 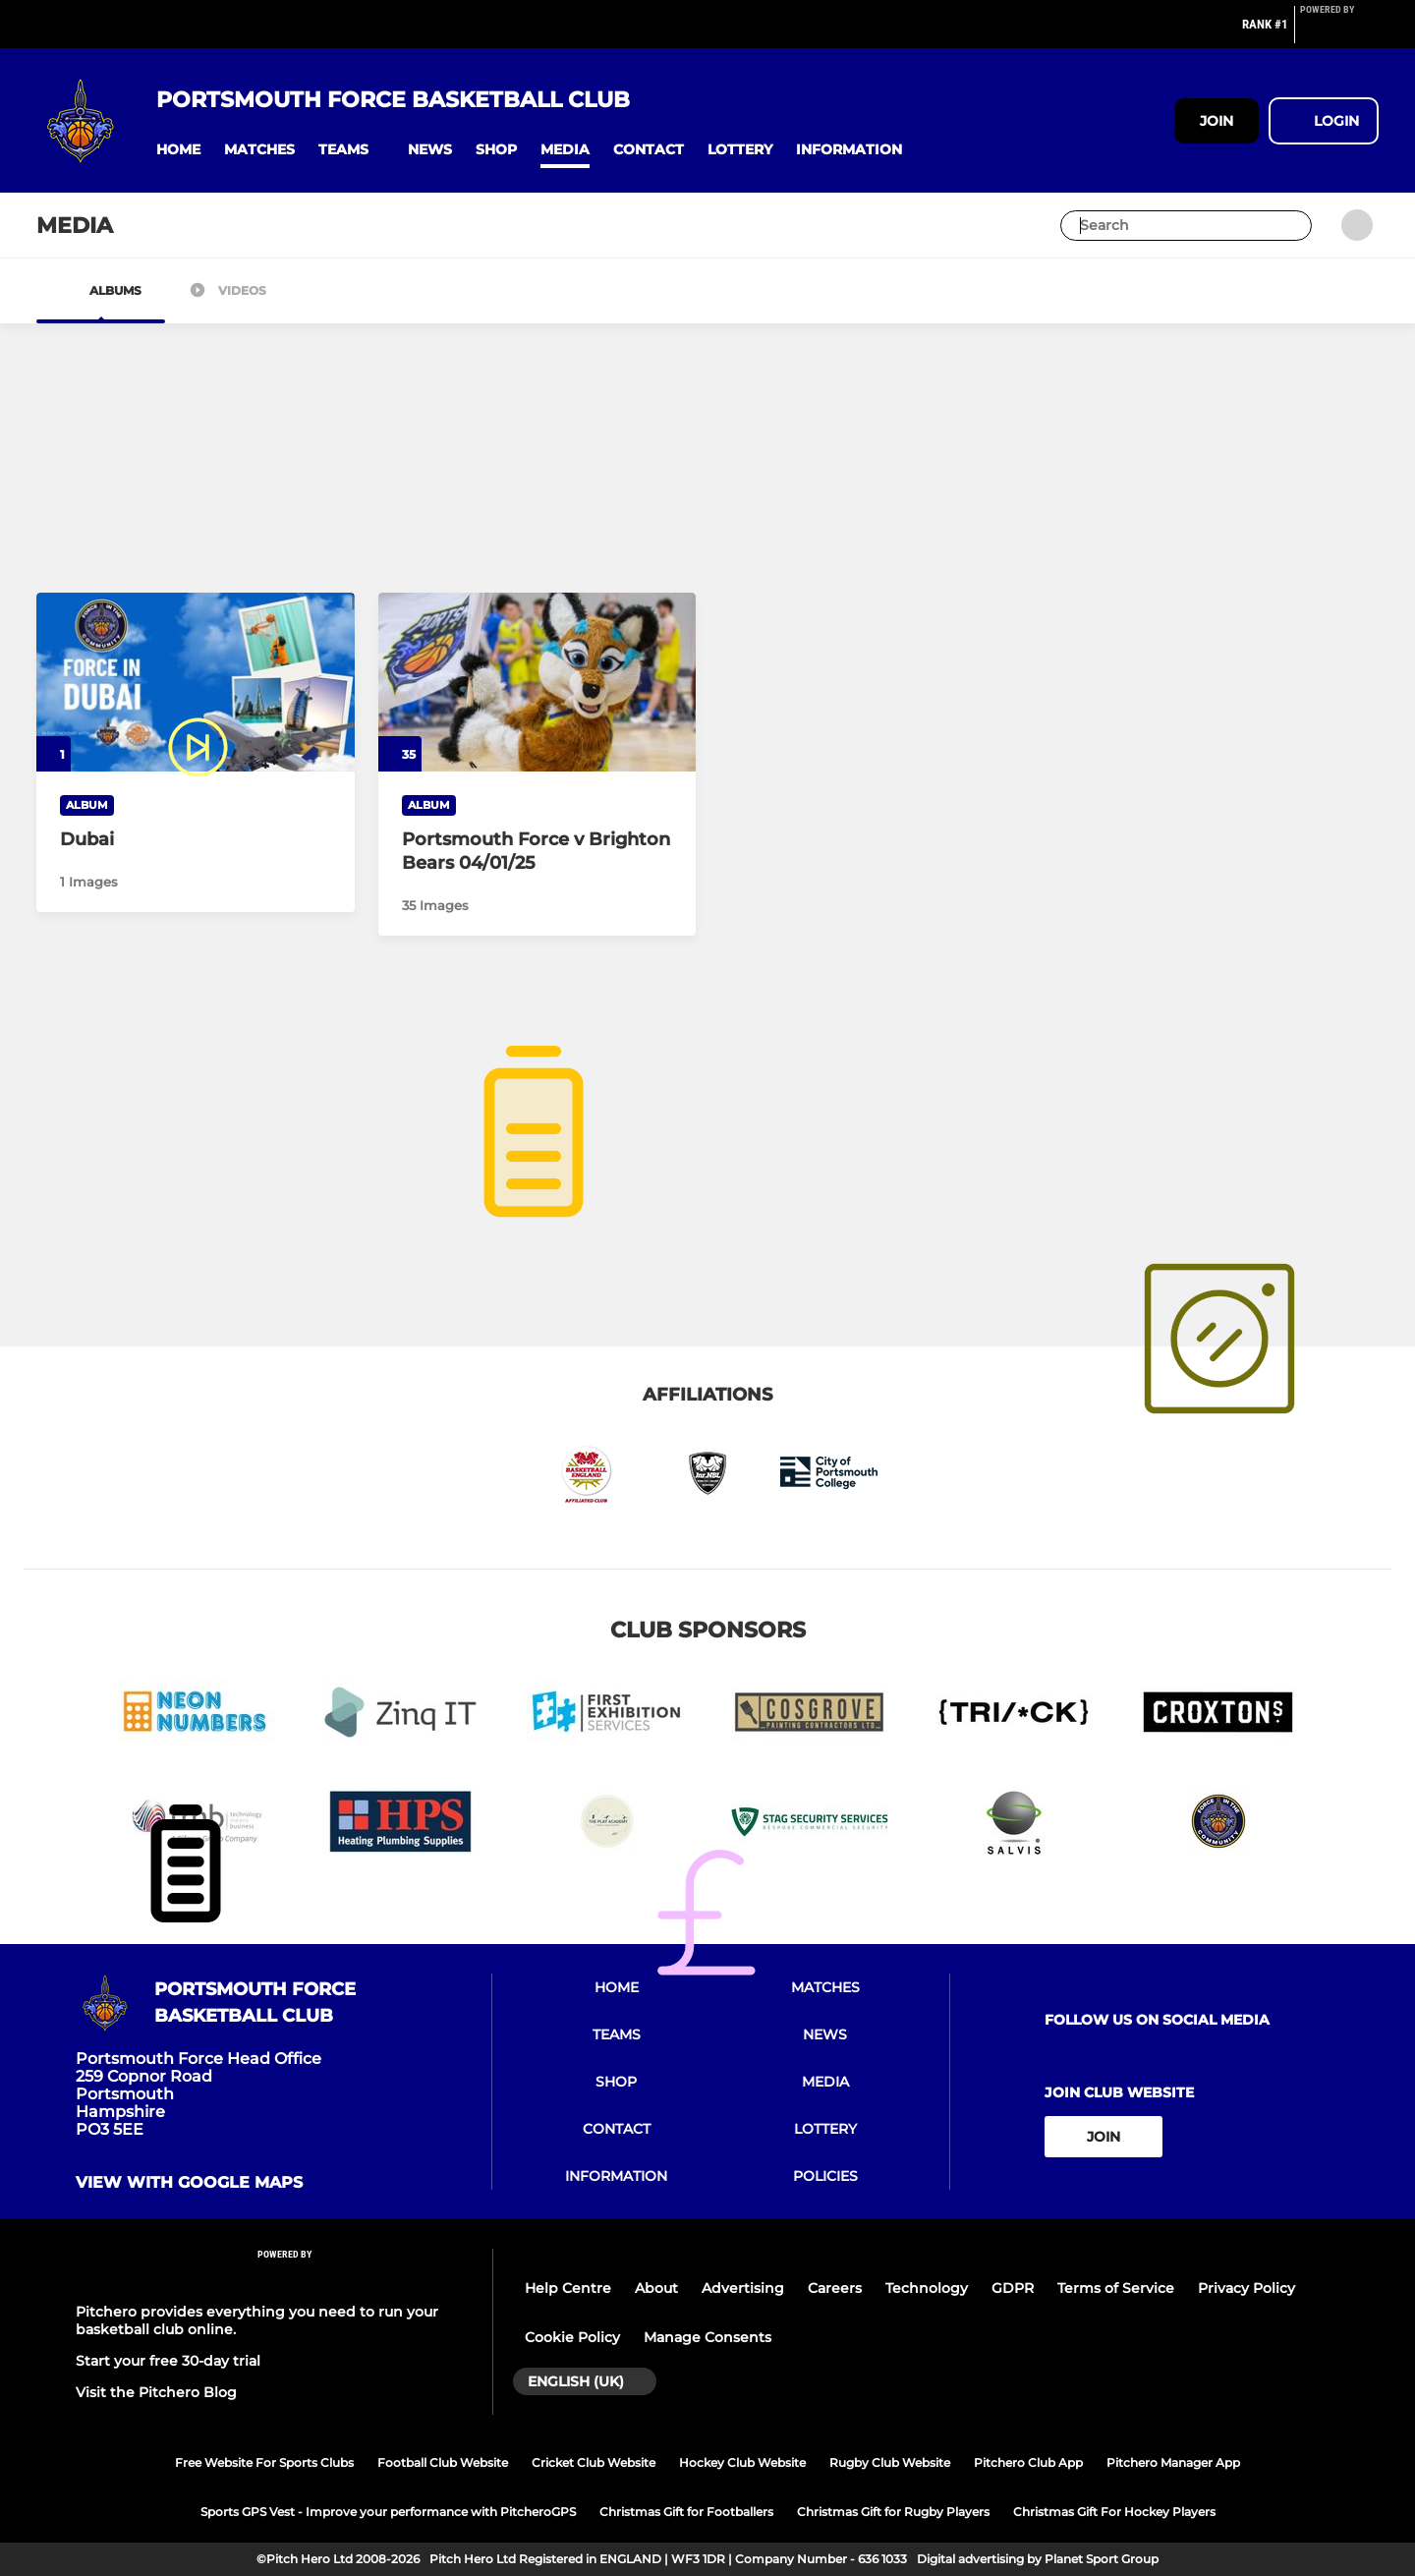 I want to click on skip to the next track, so click(x=198, y=747).